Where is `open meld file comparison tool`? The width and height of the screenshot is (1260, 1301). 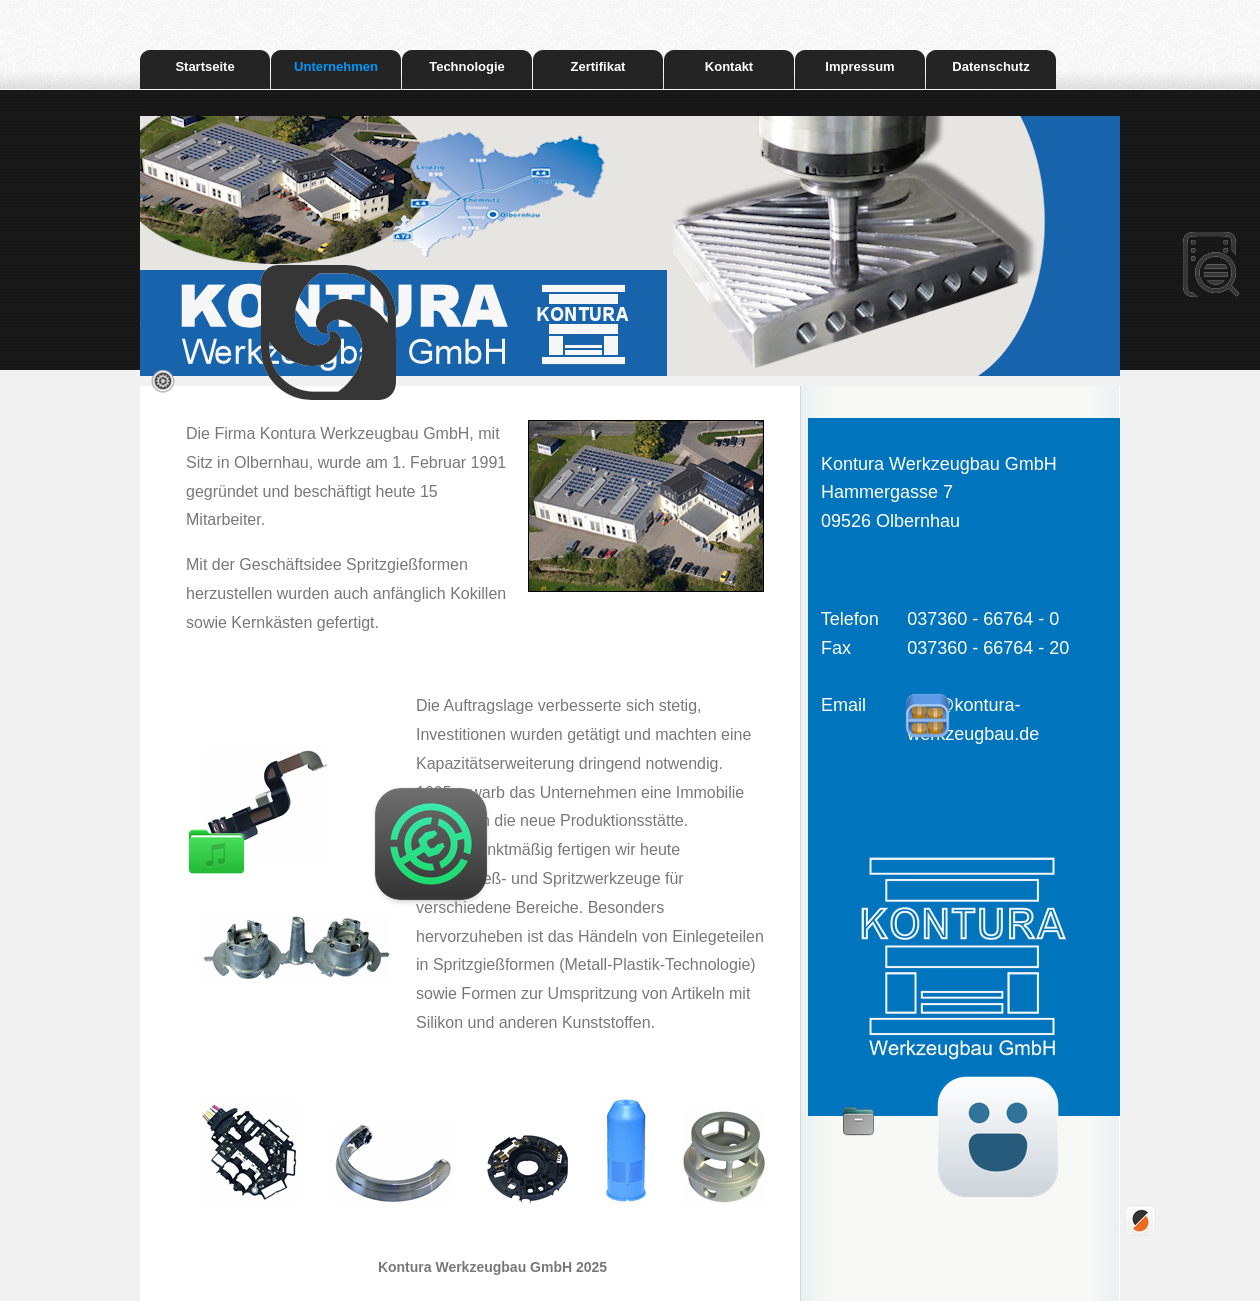
open meld file comparison tool is located at coordinates (328, 332).